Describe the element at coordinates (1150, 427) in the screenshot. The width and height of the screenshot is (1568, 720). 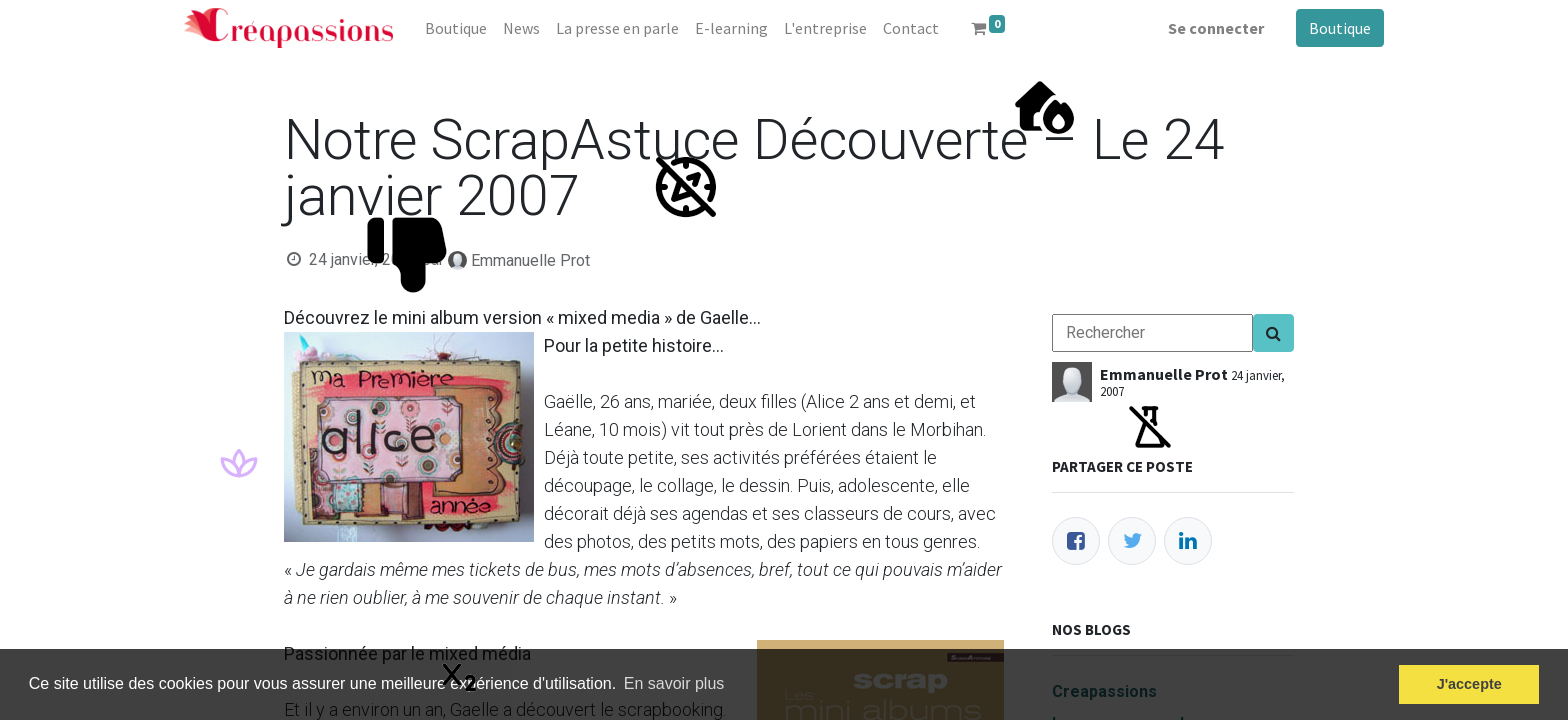
I see `disable experimental features` at that location.